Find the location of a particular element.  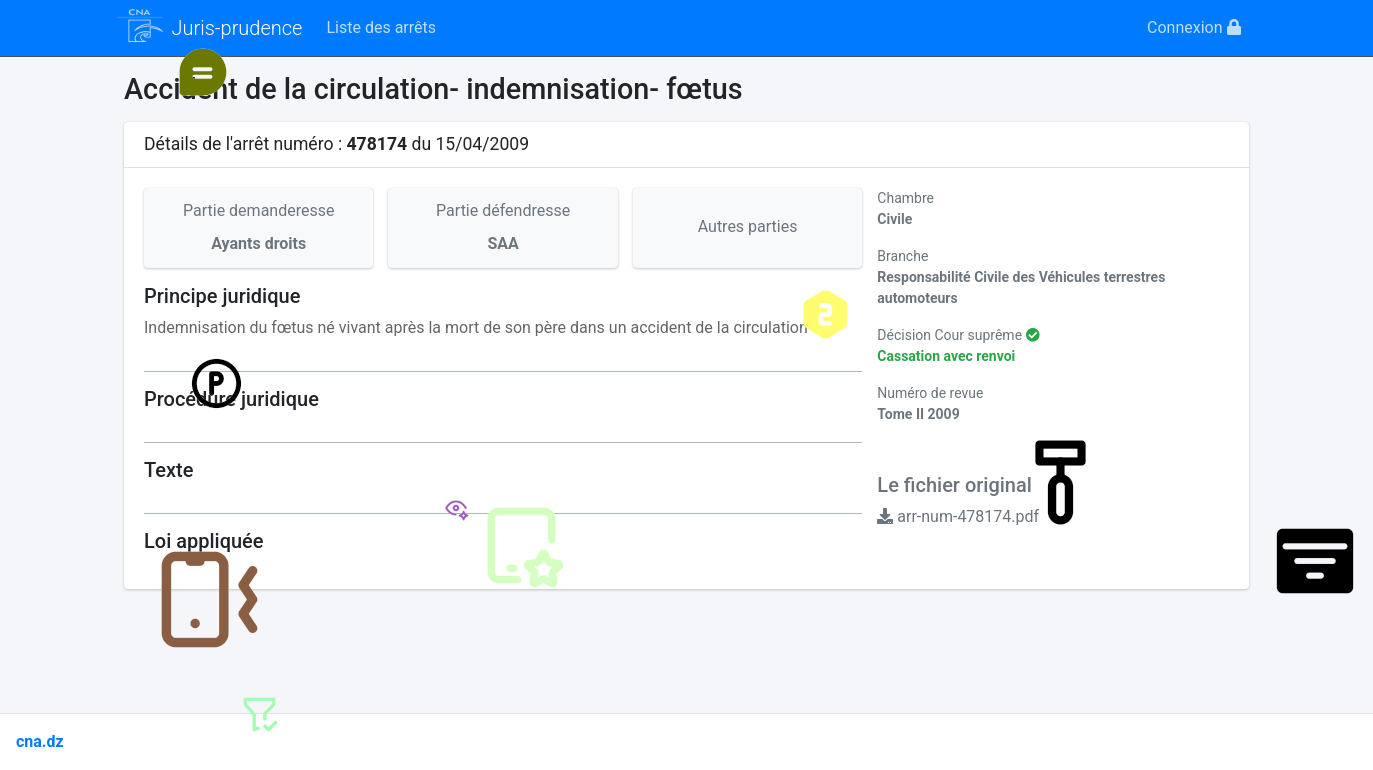

step 2 in a multi-step process is located at coordinates (825, 314).